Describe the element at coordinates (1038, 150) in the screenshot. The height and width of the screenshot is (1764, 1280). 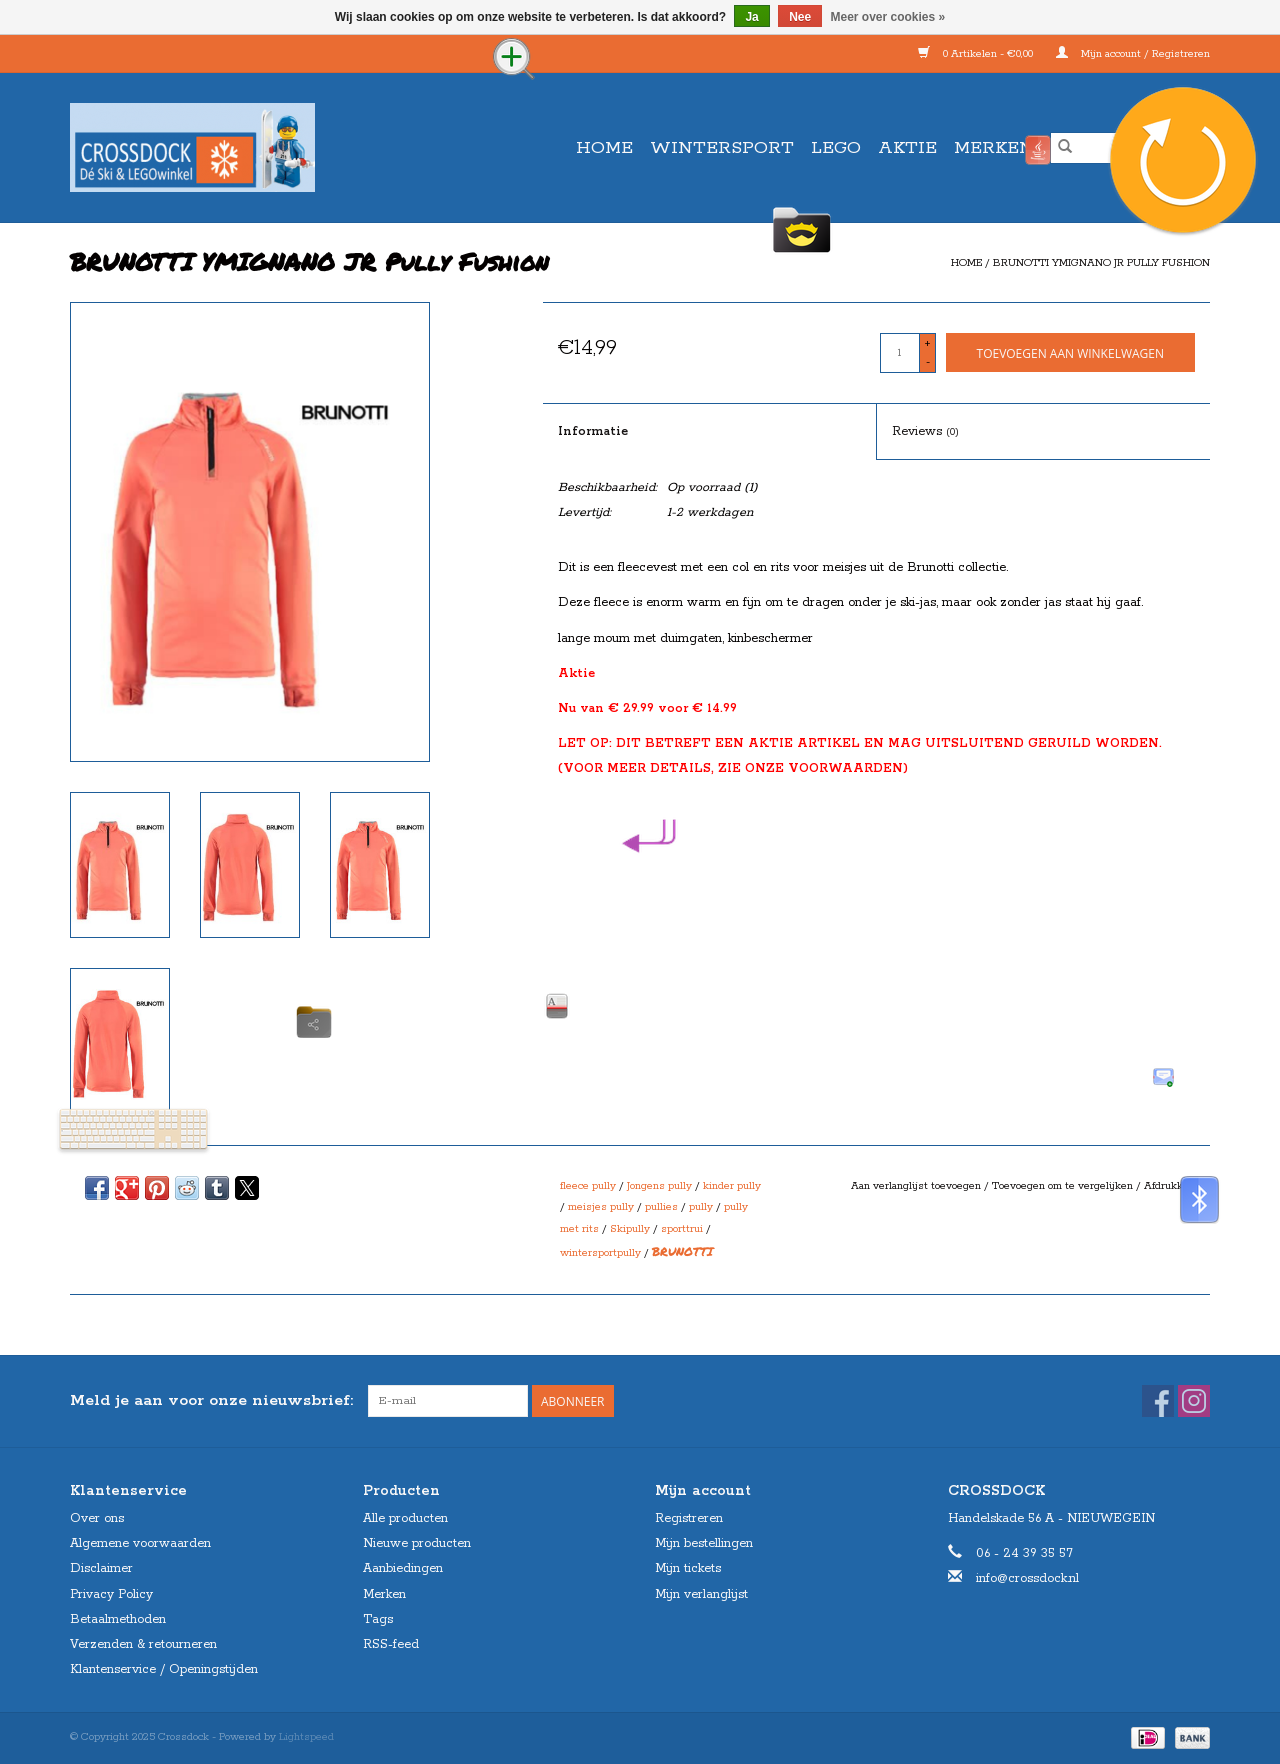
I see `a java archive (.jar) file` at that location.